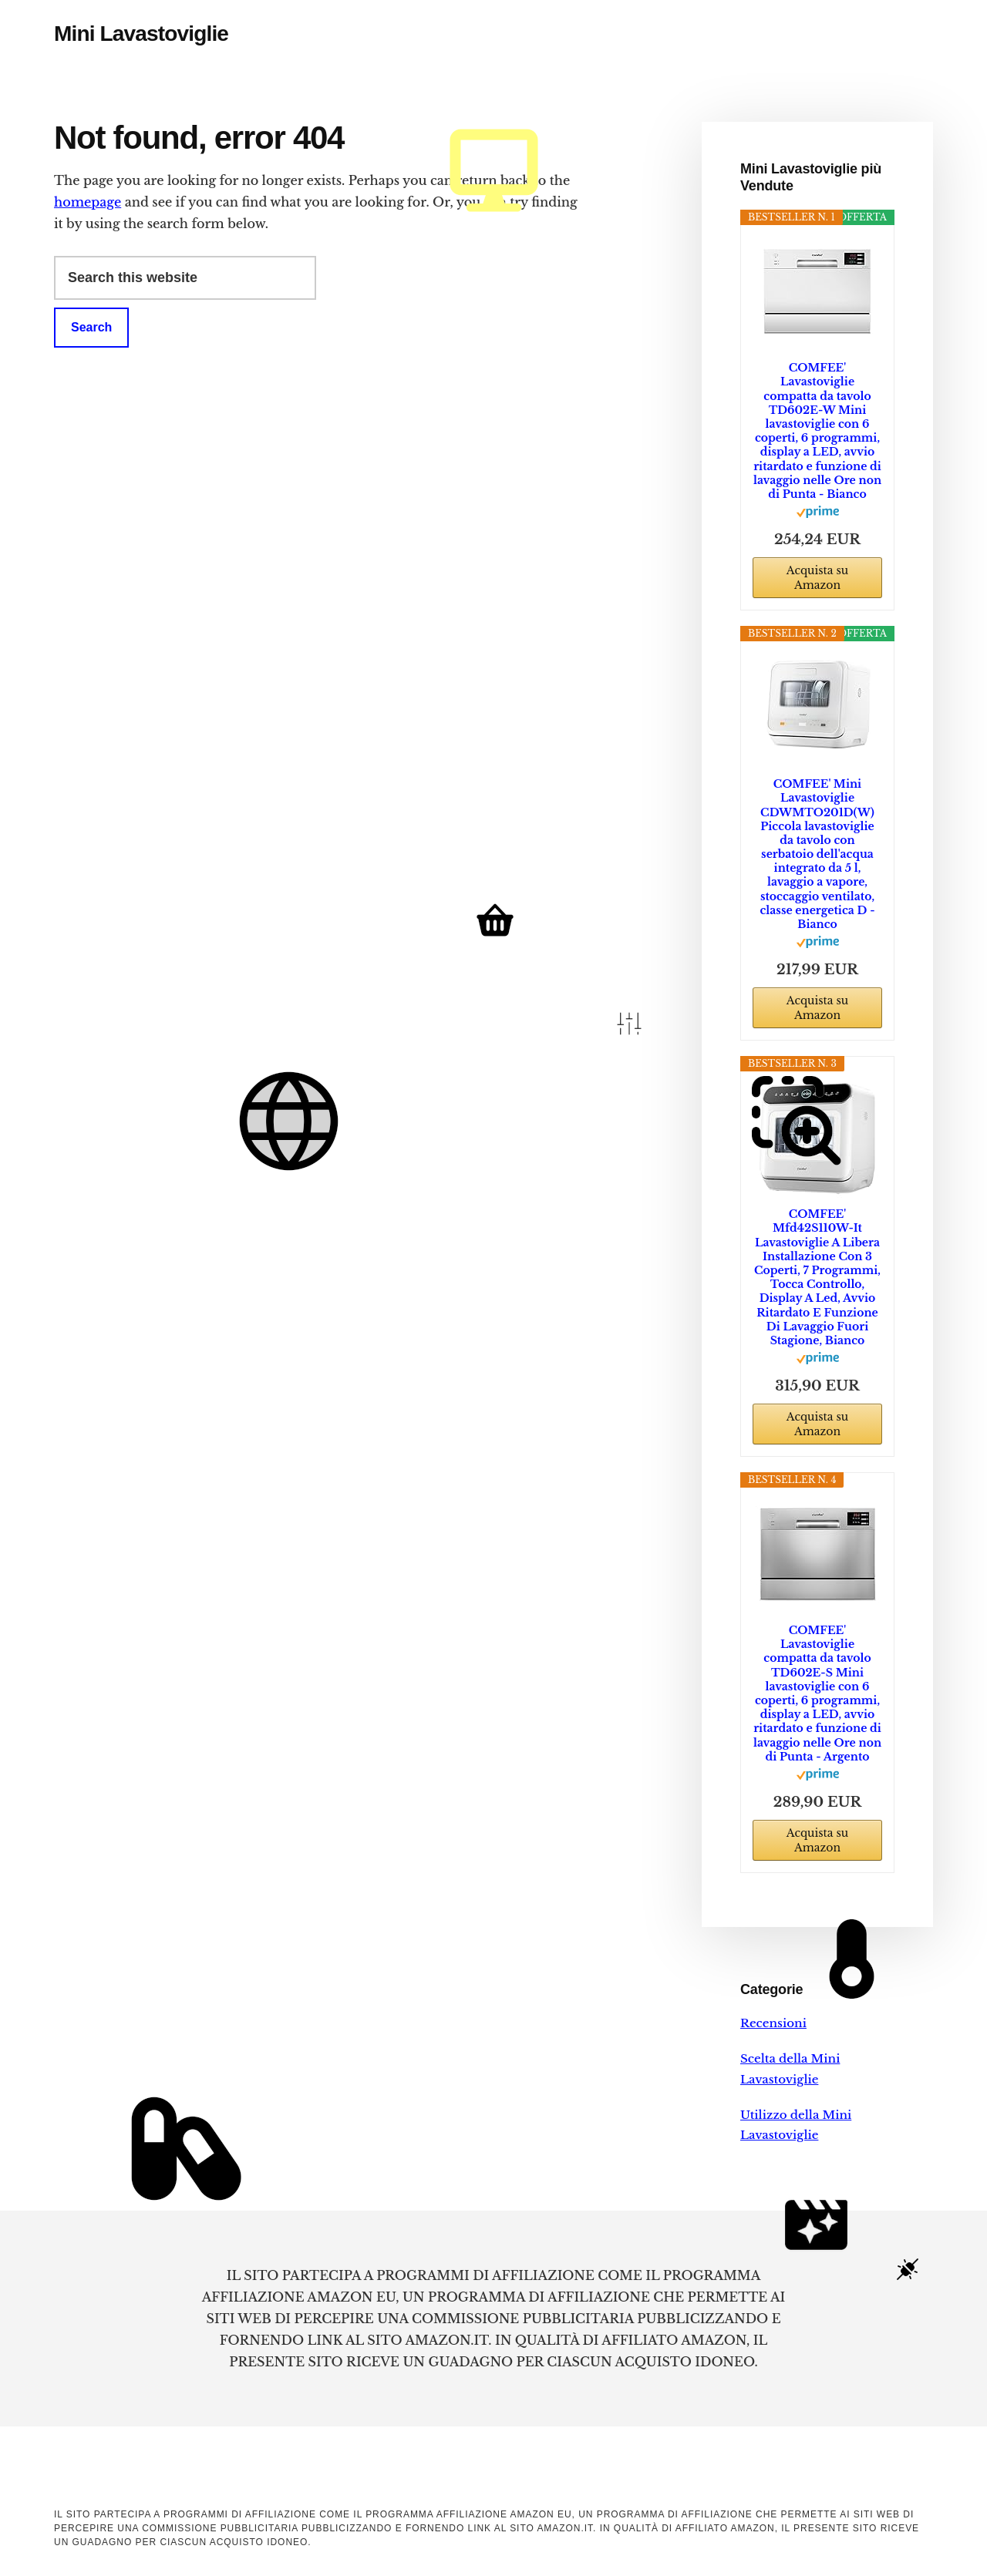 The height and width of the screenshot is (2576, 987). Describe the element at coordinates (851, 1959) in the screenshot. I see `indicates very low or minimum temperature` at that location.